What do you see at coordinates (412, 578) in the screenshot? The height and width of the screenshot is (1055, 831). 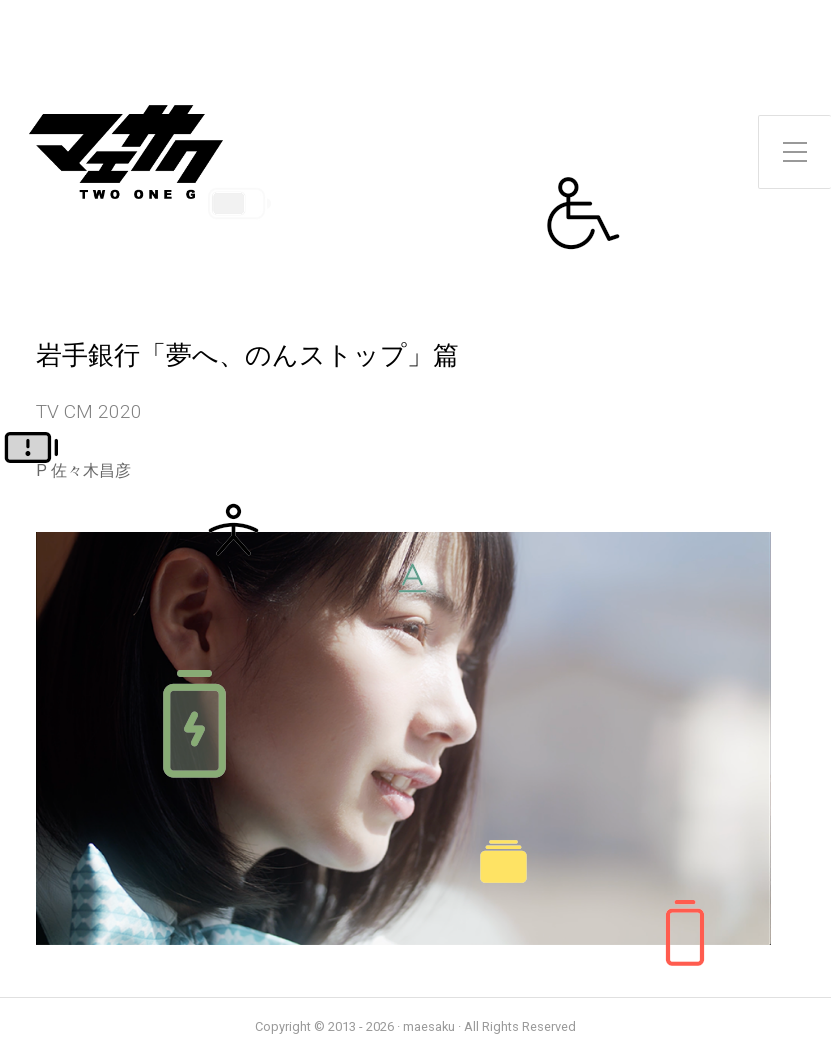 I see `apply underline formatting to text` at bounding box center [412, 578].